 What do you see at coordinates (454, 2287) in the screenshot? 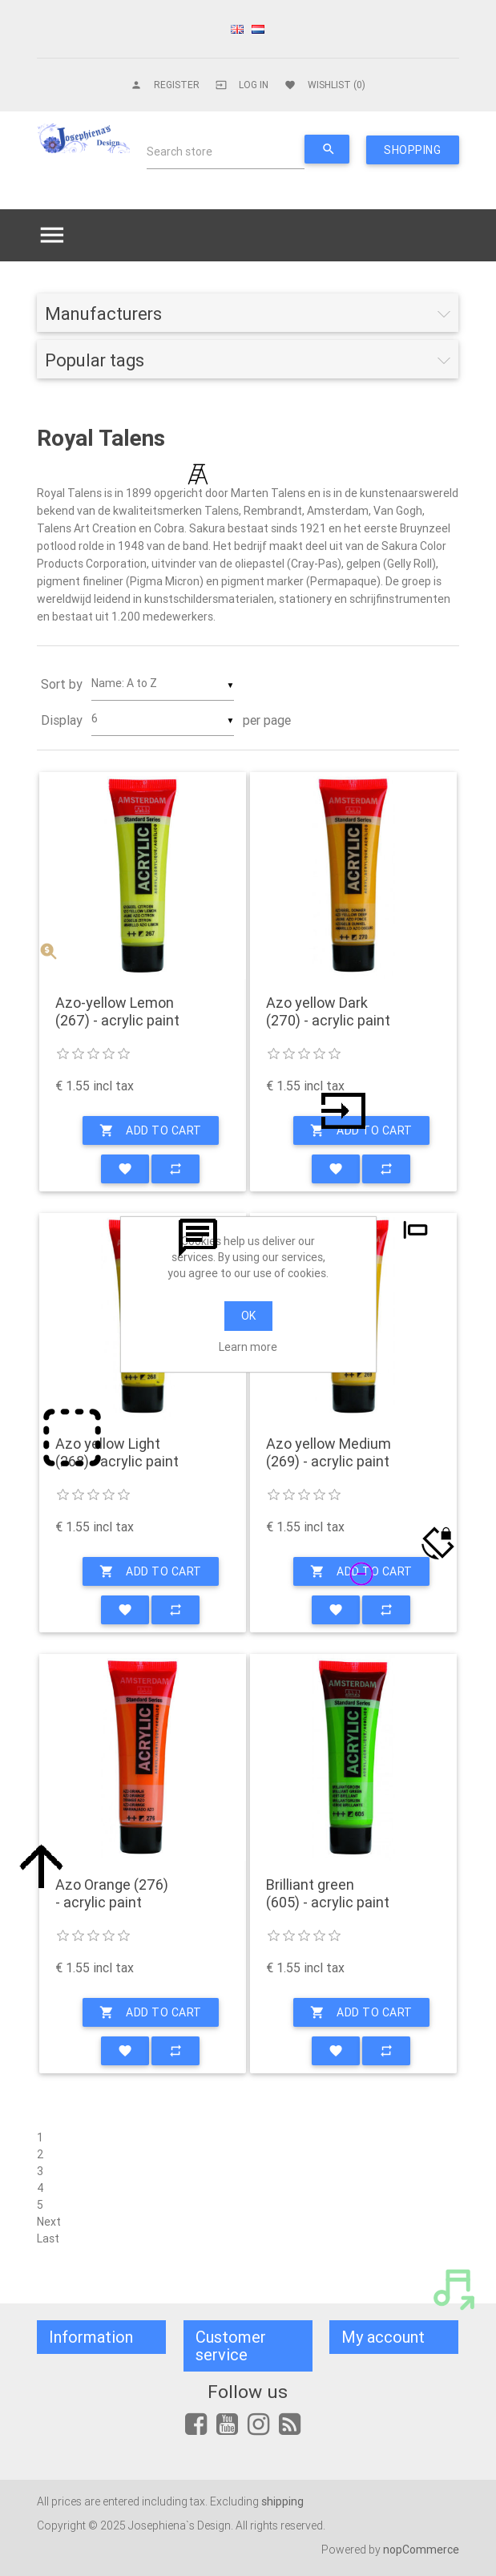
I see `share a song or audio file` at bounding box center [454, 2287].